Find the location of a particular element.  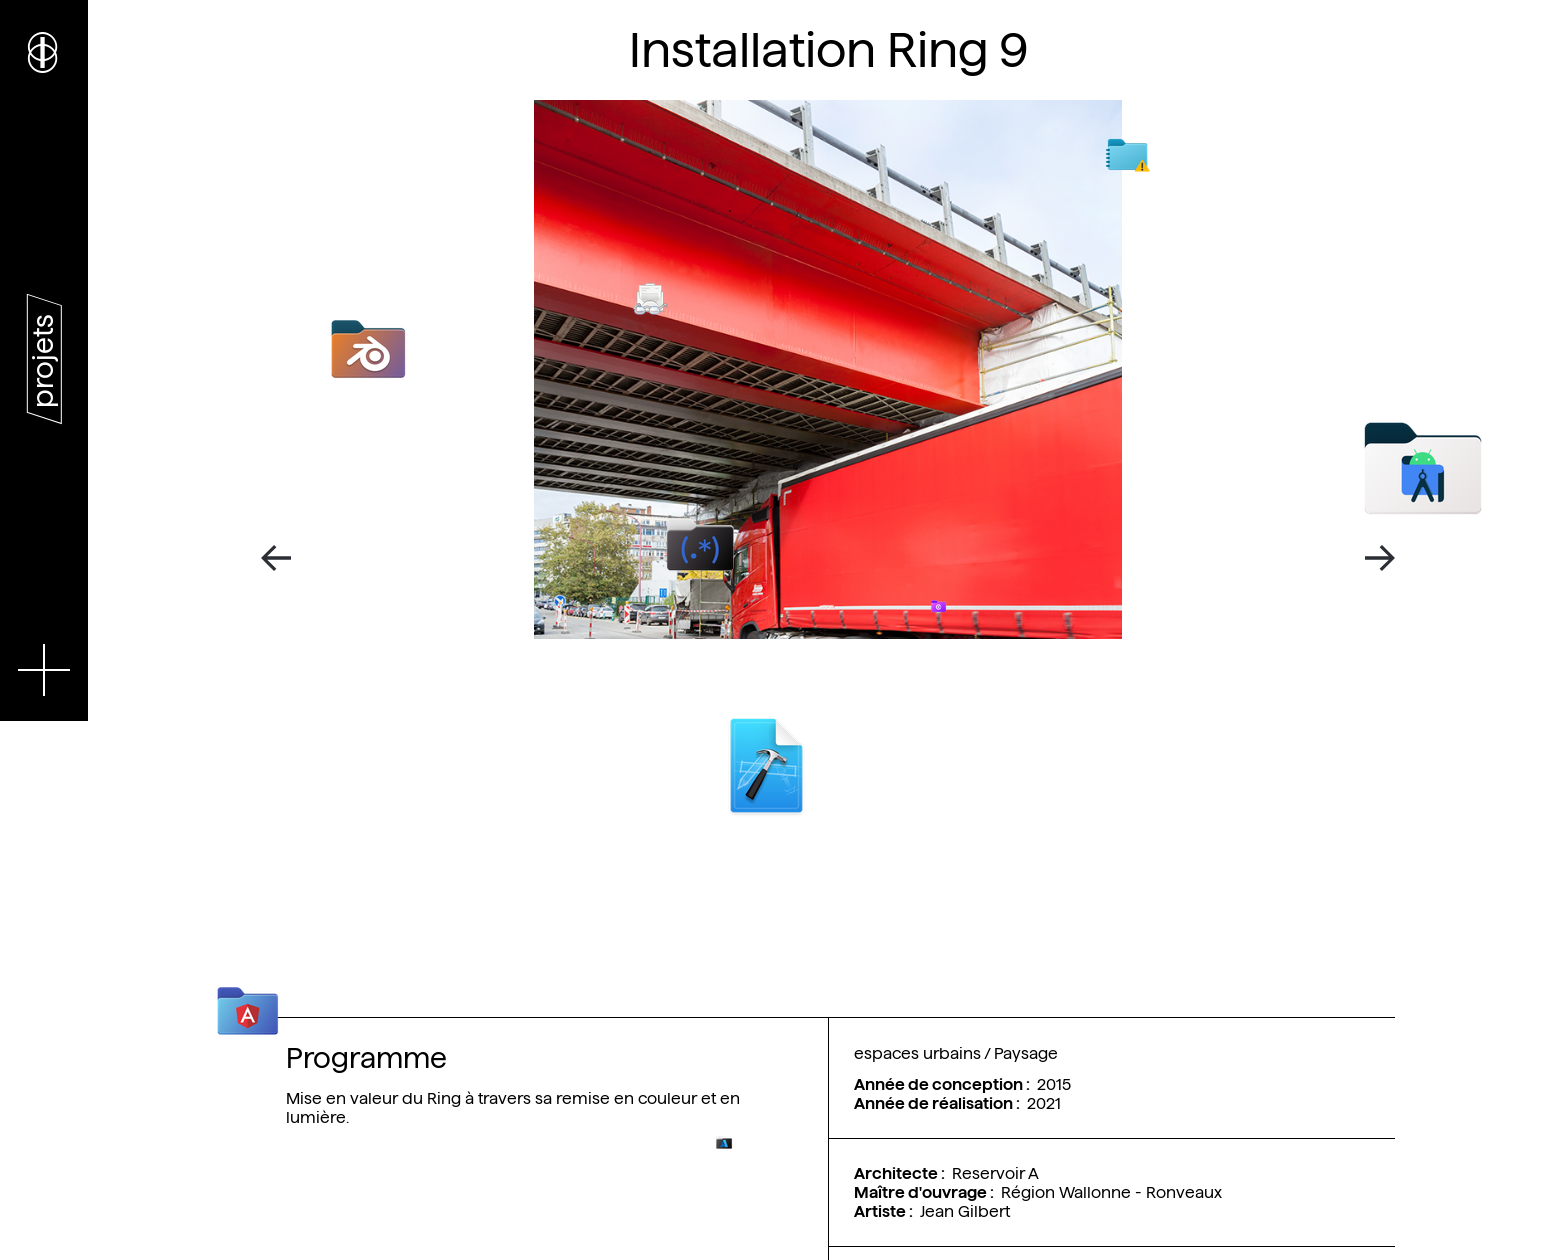

open folder containing Angular project files is located at coordinates (247, 1012).